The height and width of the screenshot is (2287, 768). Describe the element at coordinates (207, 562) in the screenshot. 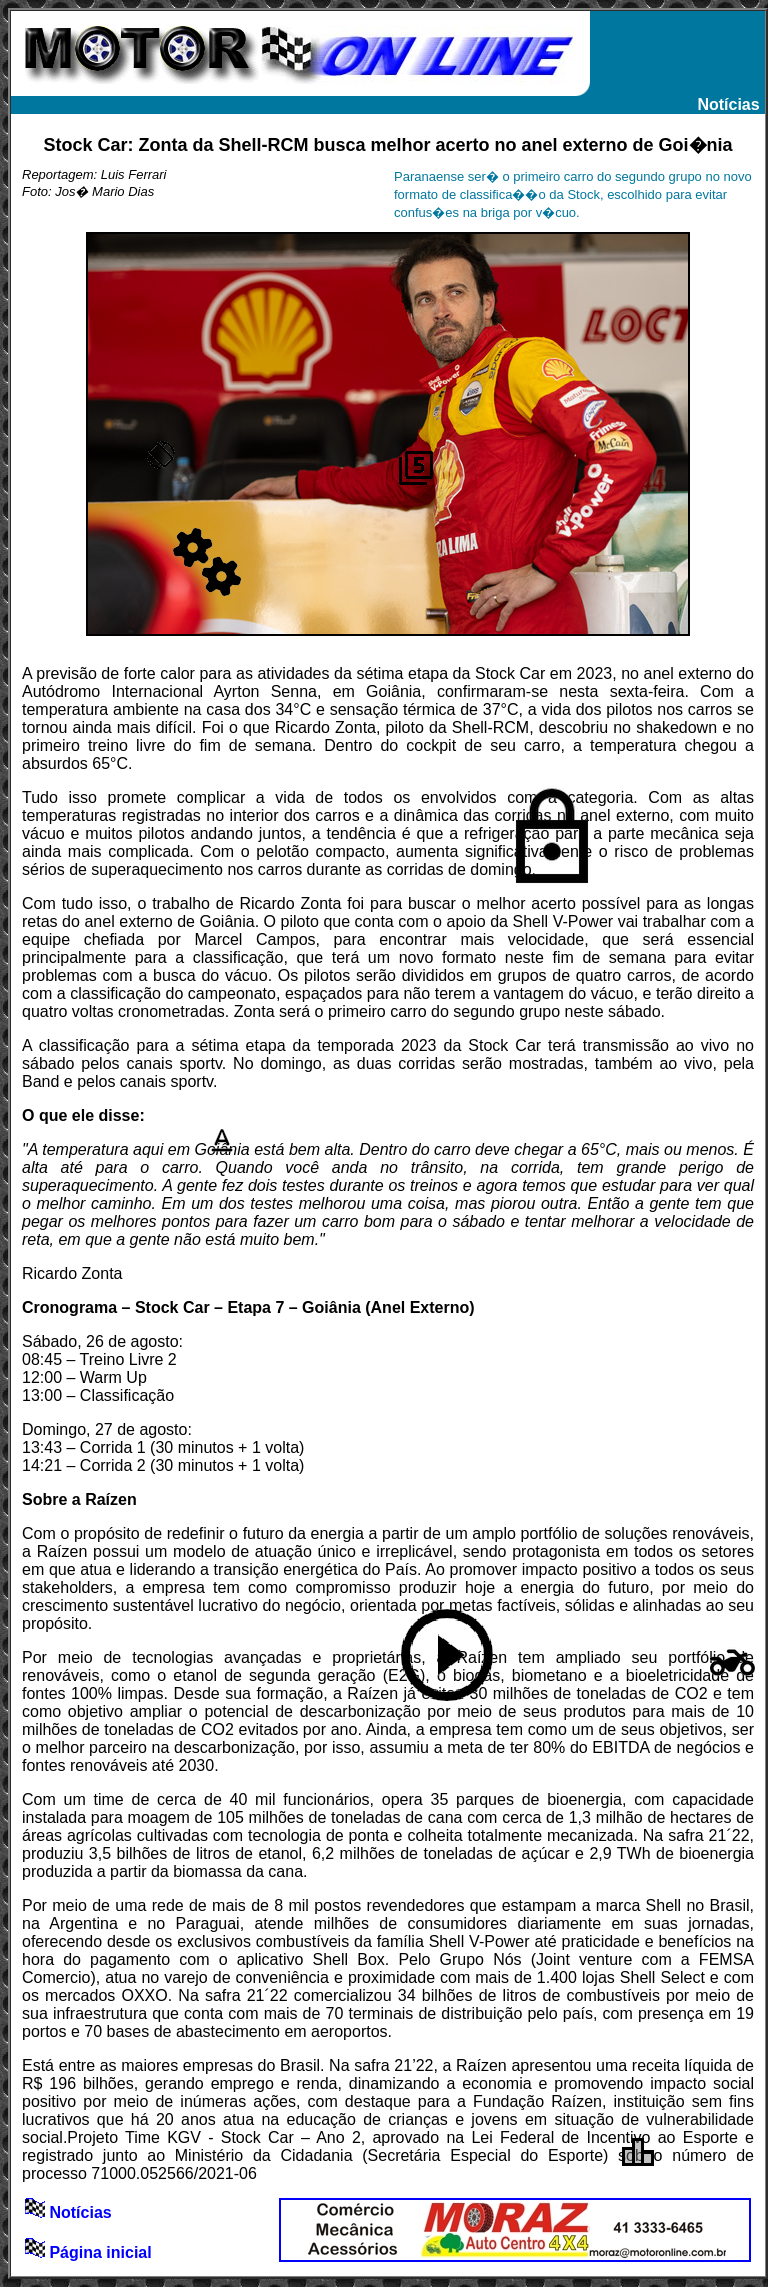

I see `access settings or preferences` at that location.